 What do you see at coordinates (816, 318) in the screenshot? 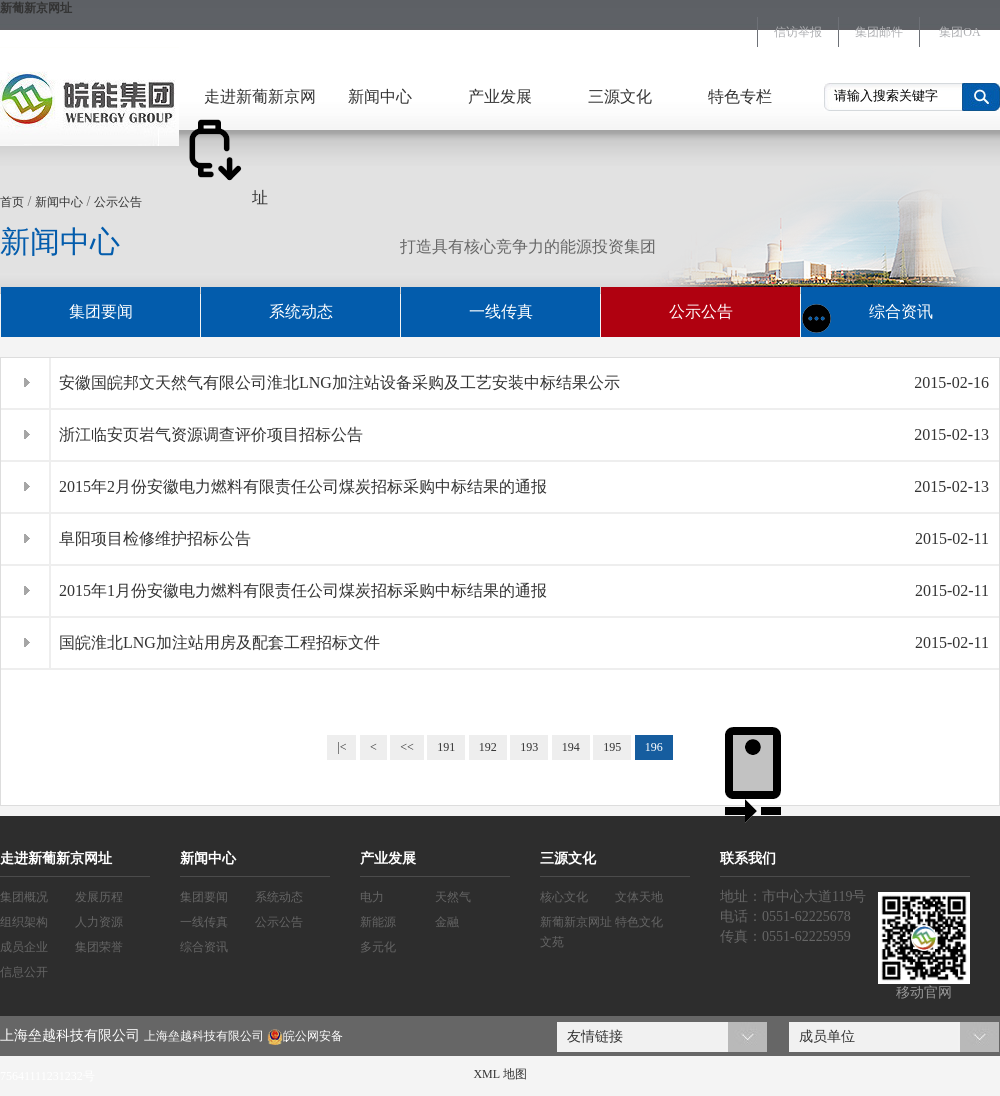
I see `access more options or actions` at bounding box center [816, 318].